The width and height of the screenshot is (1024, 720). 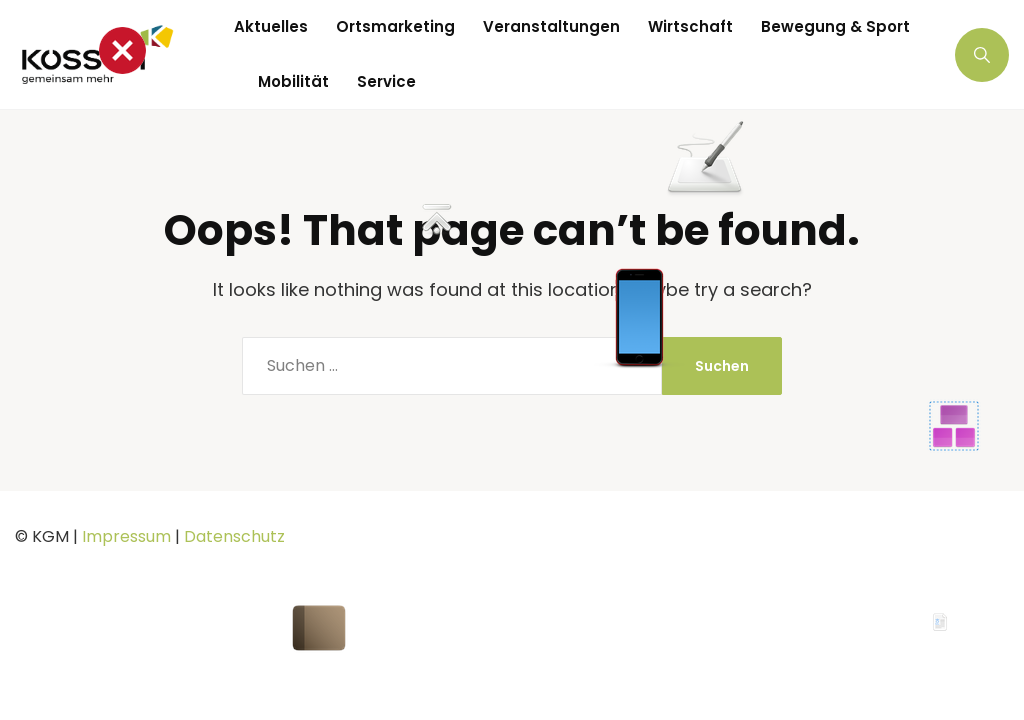 What do you see at coordinates (940, 622) in the screenshot?
I see `hancom hangul word processor document file` at bounding box center [940, 622].